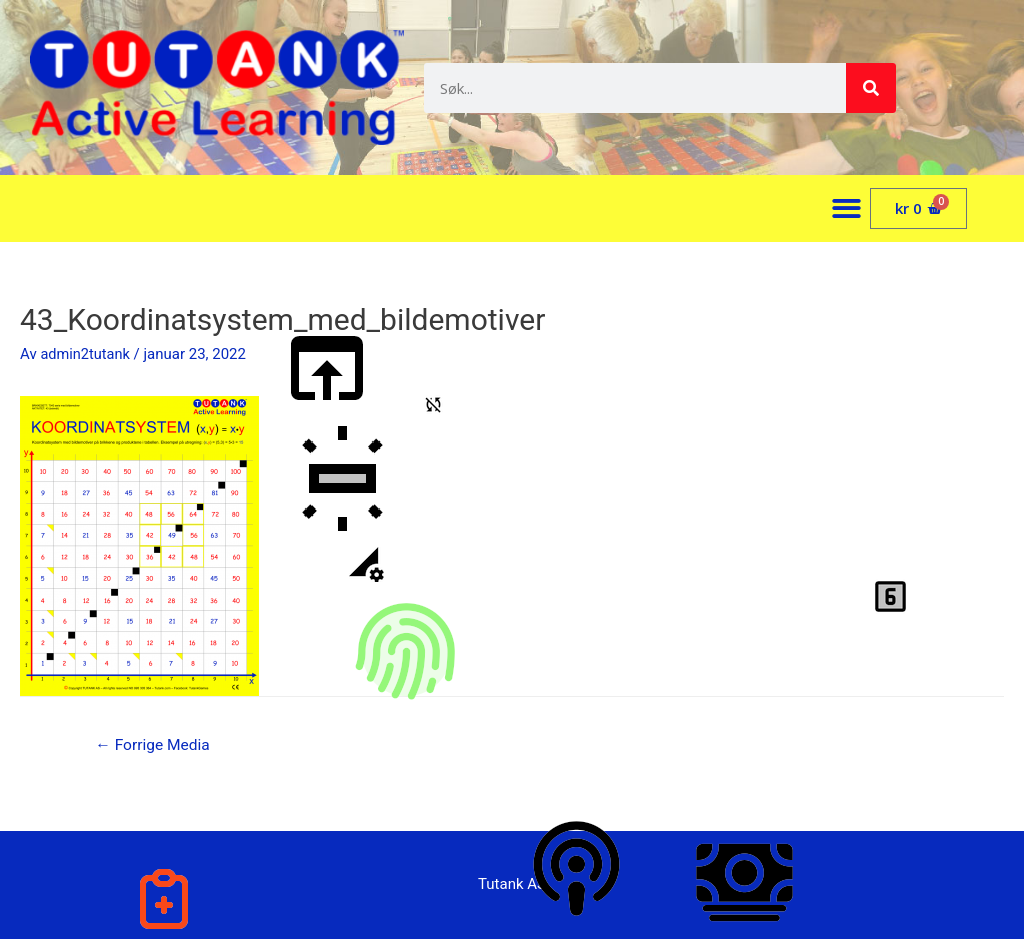 This screenshot has width=1024, height=940. What do you see at coordinates (366, 564) in the screenshot?
I see `access mobile data settings` at bounding box center [366, 564].